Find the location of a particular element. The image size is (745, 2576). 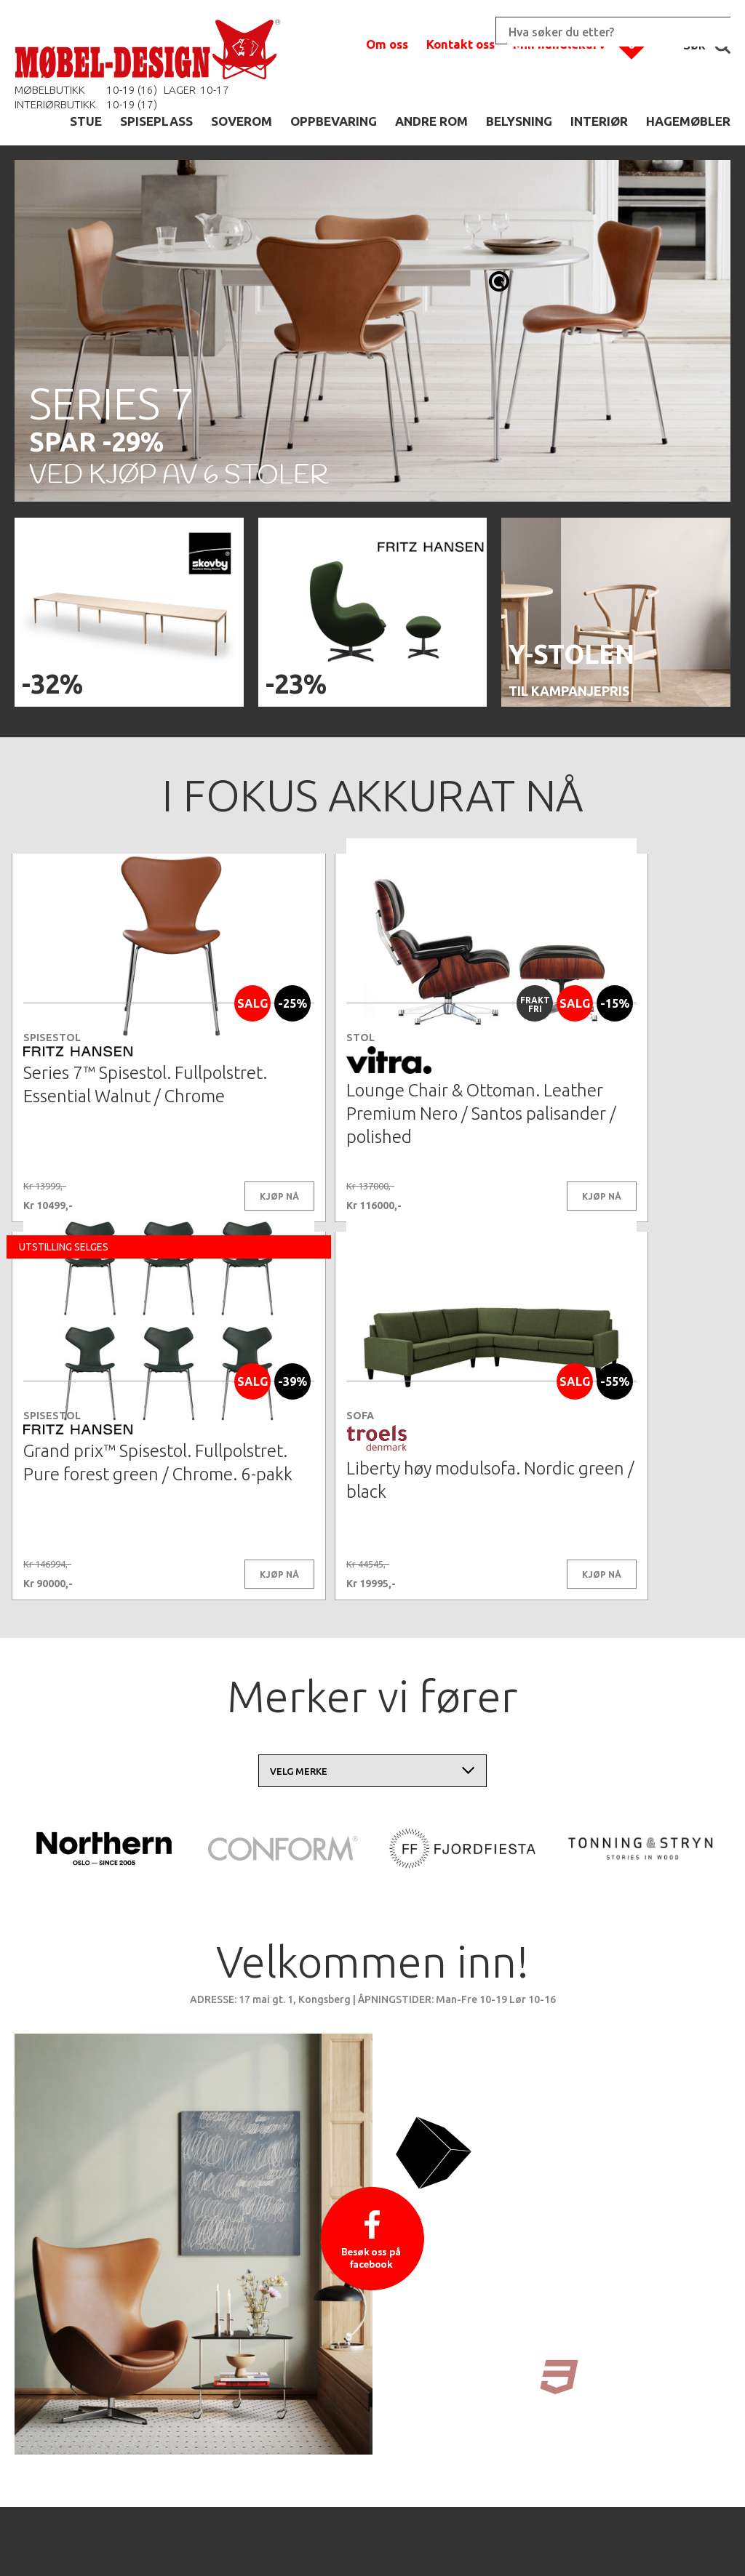

CSS3 stylesheet language logo is located at coordinates (559, 2377).